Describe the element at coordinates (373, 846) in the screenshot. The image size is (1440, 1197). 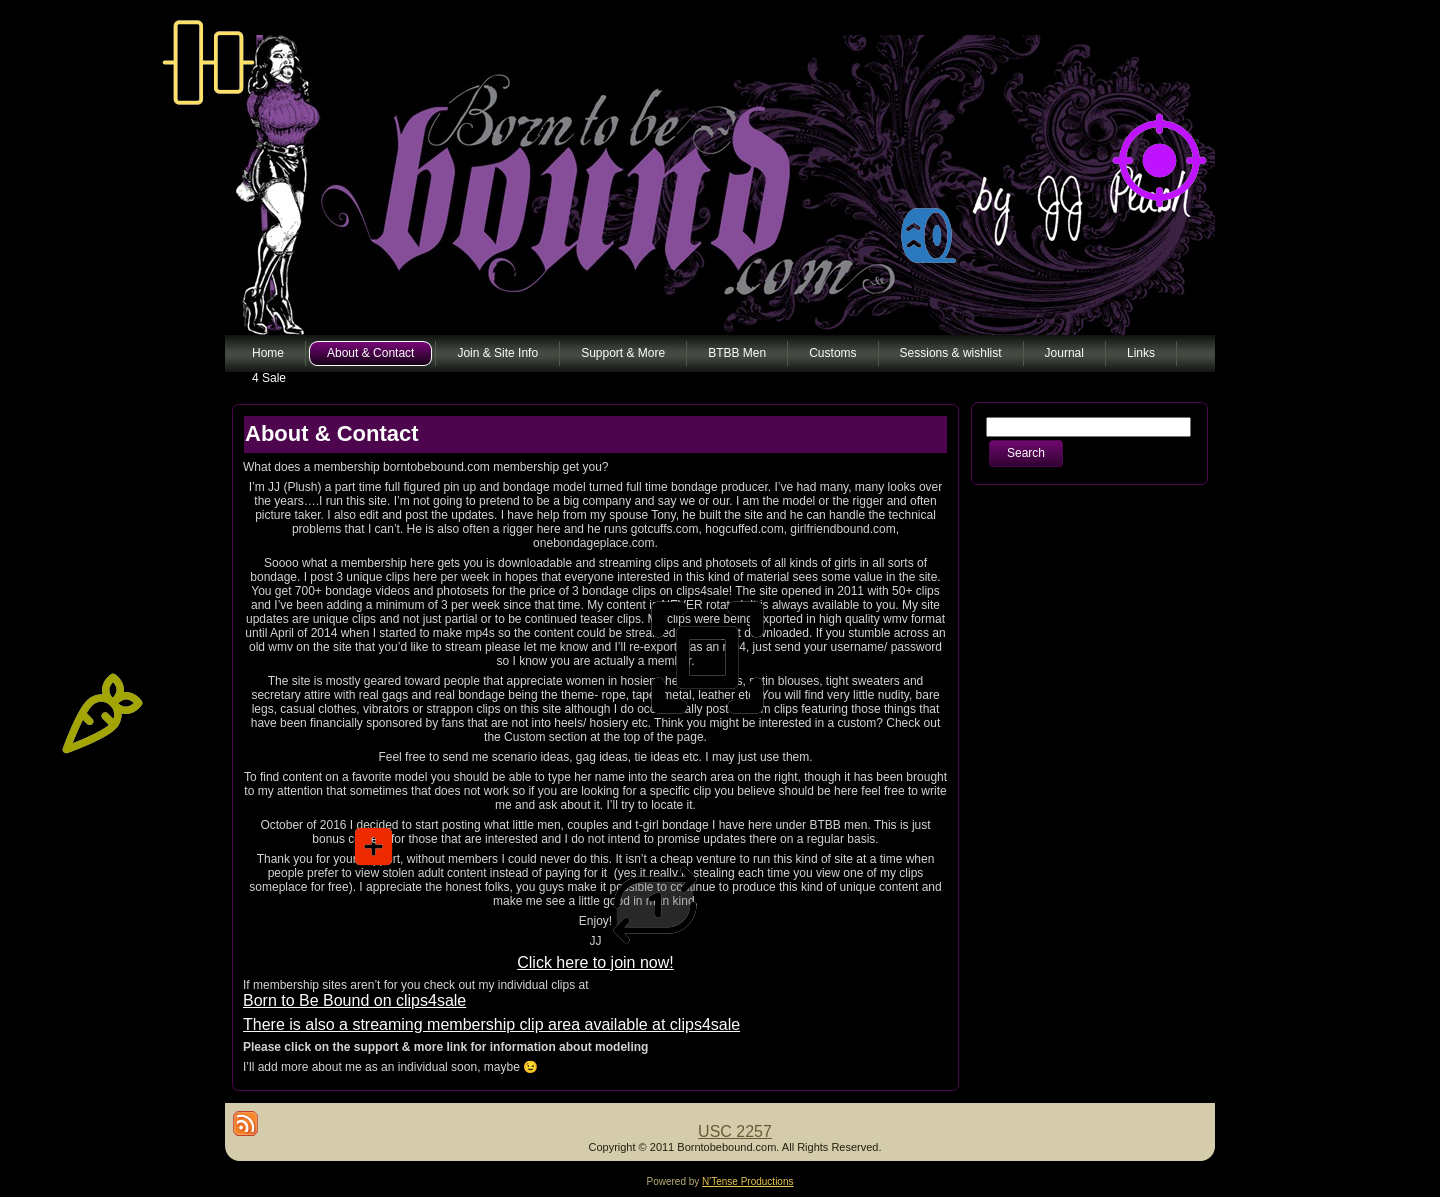
I see `add a new item` at that location.